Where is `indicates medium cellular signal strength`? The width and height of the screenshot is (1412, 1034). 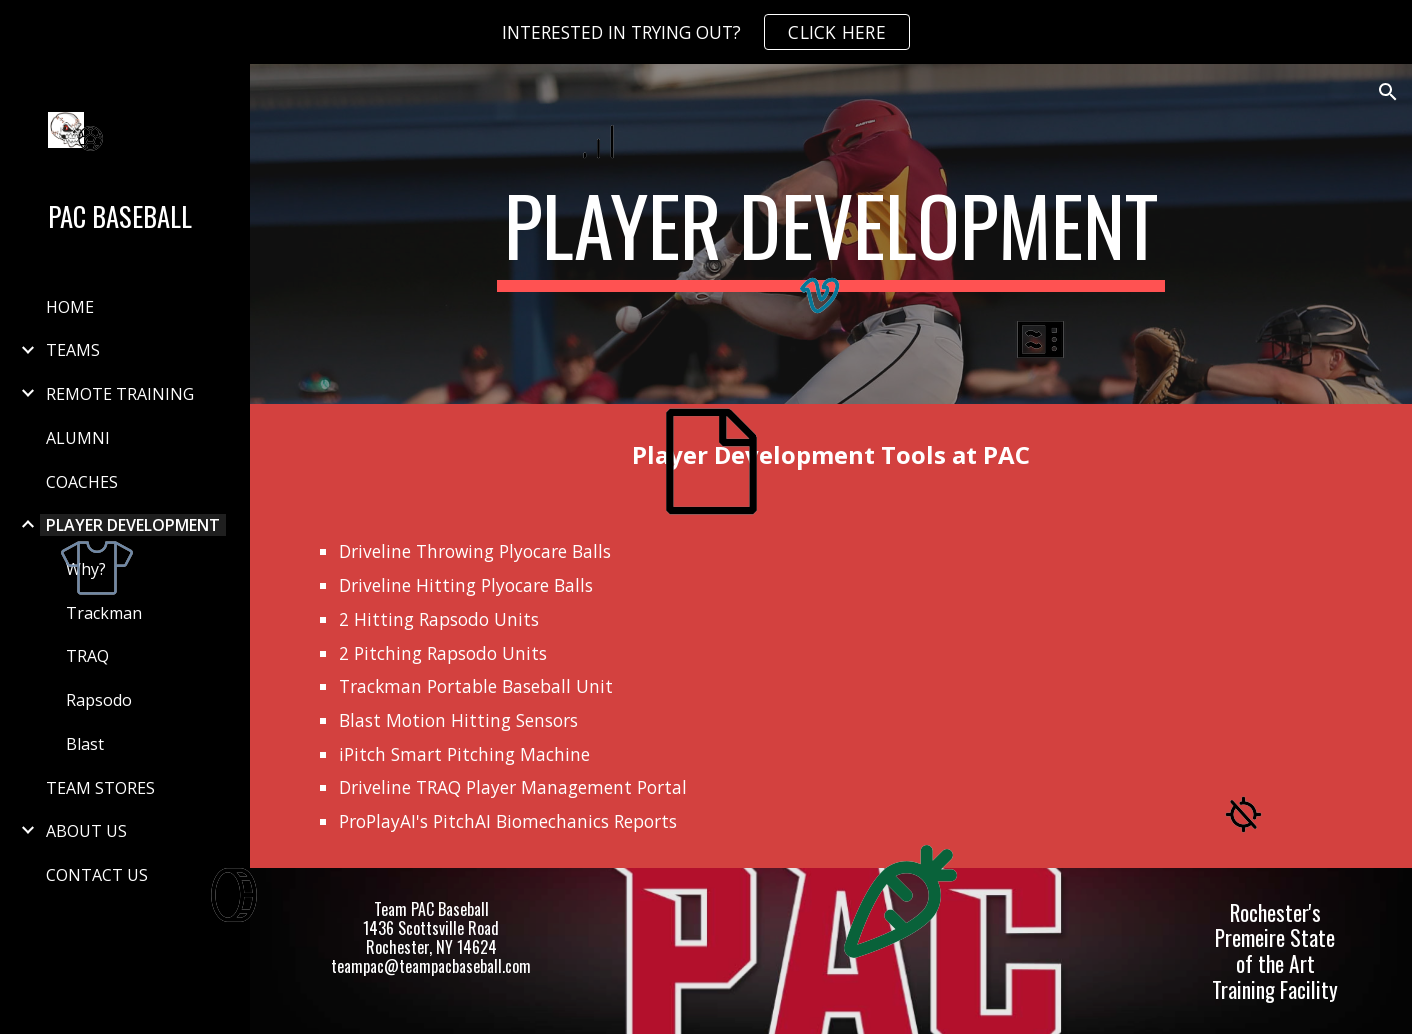 indicates medium cellular signal strength is located at coordinates (615, 132).